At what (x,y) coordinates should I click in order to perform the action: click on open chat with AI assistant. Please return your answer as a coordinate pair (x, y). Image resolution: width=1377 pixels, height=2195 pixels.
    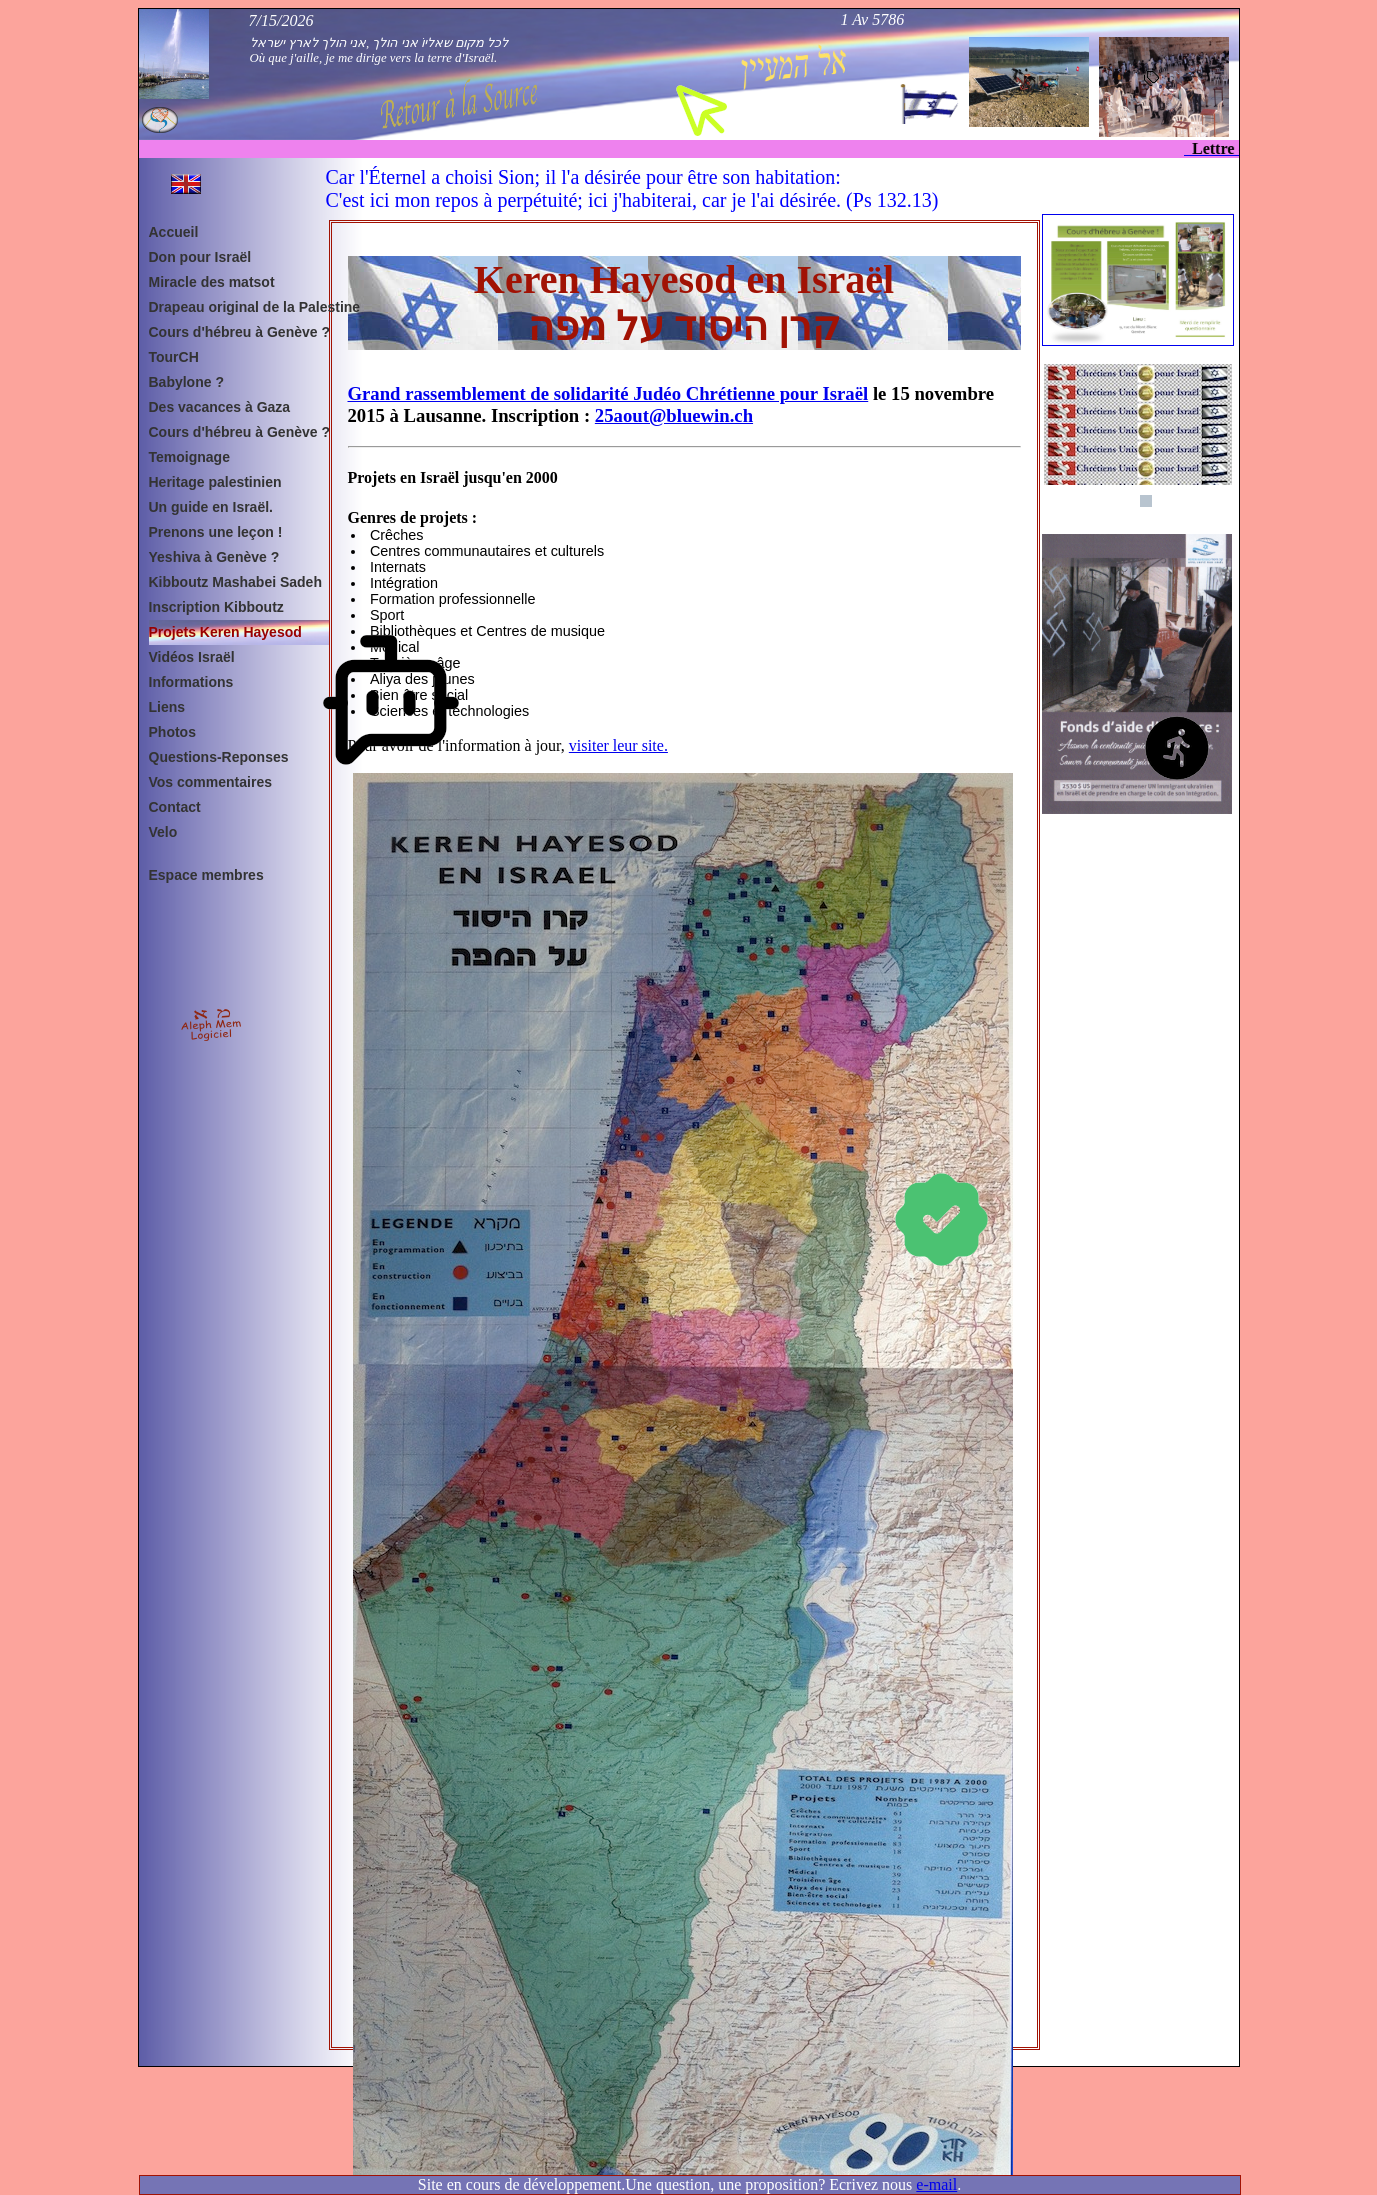
    Looking at the image, I should click on (391, 703).